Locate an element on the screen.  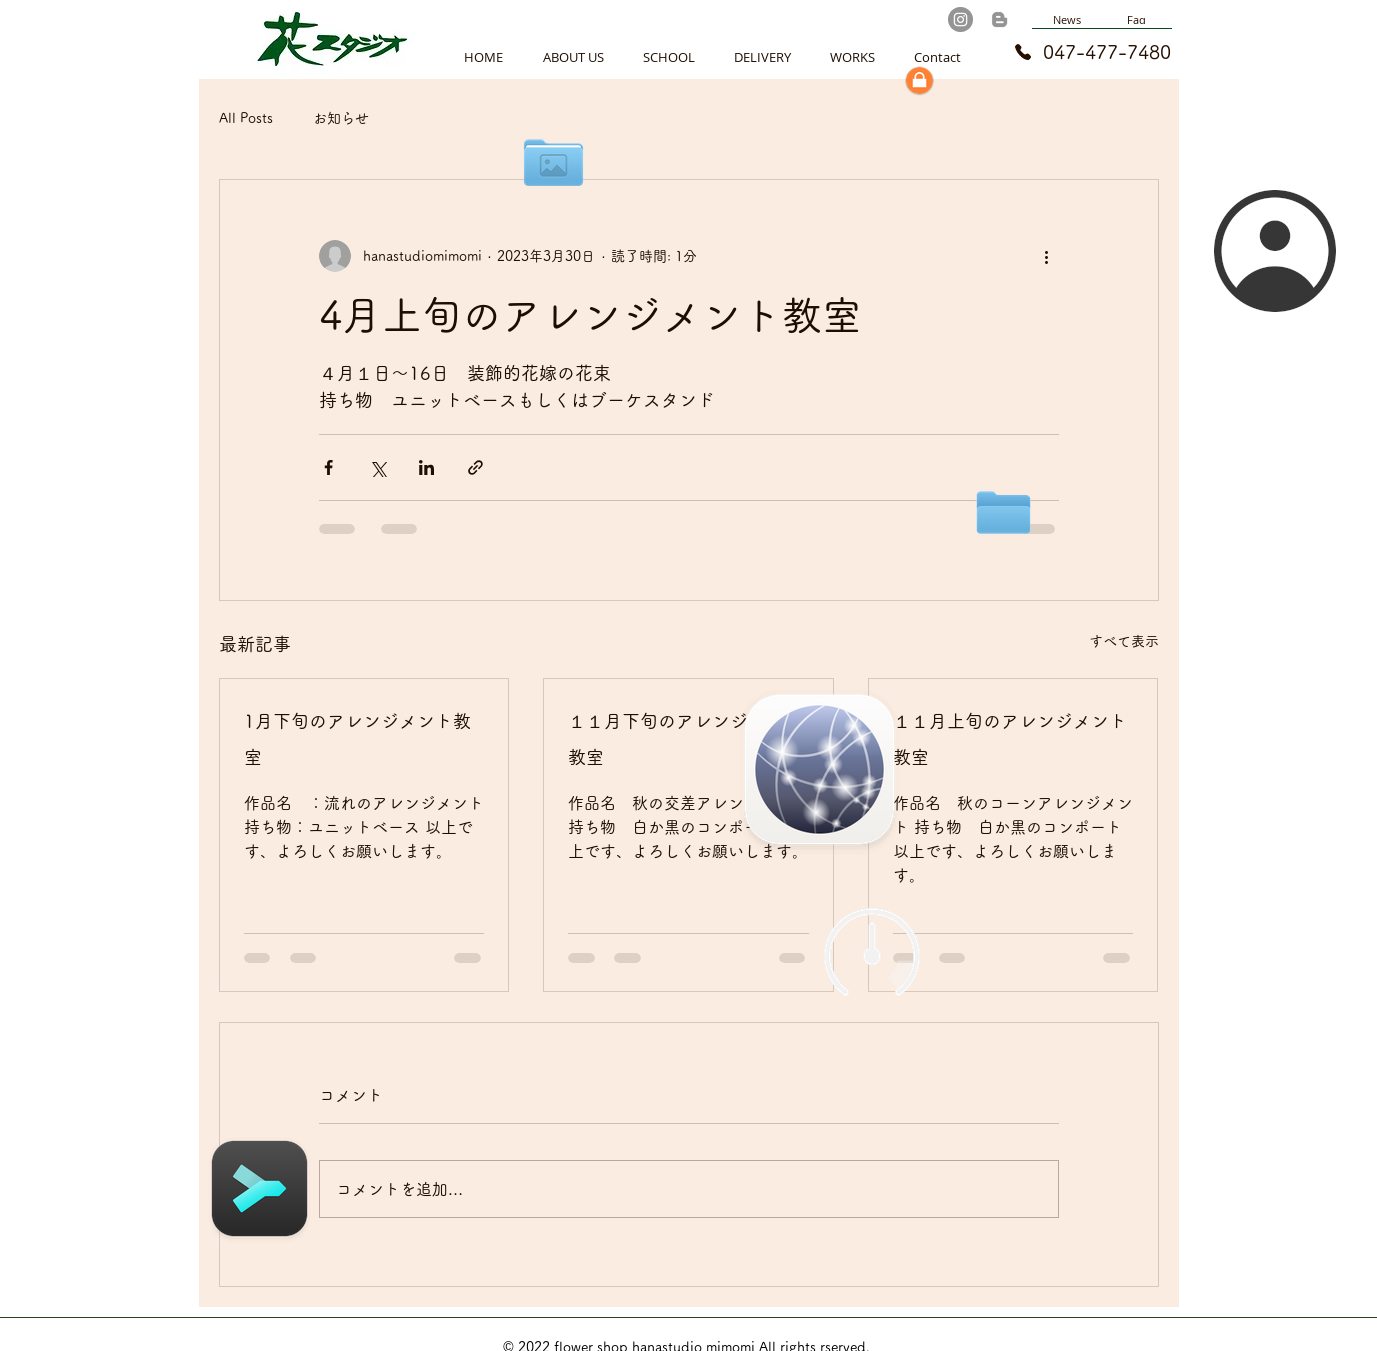
open your images folder is located at coordinates (553, 162).